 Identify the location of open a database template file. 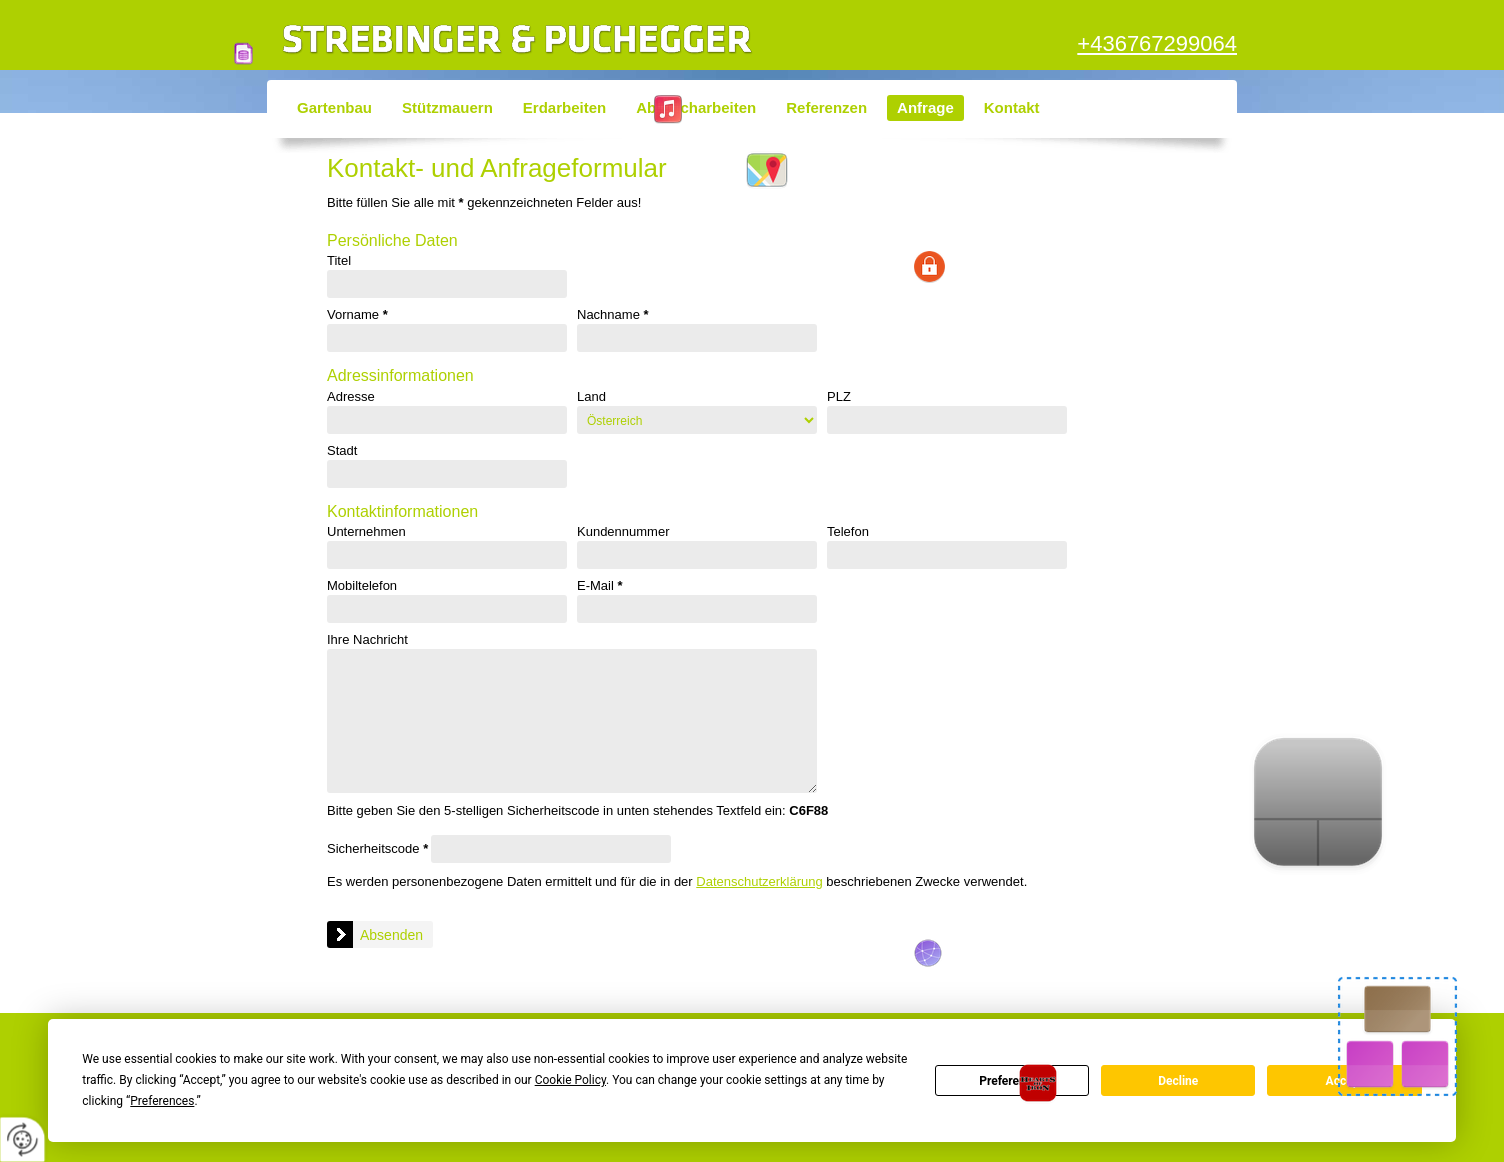
(243, 53).